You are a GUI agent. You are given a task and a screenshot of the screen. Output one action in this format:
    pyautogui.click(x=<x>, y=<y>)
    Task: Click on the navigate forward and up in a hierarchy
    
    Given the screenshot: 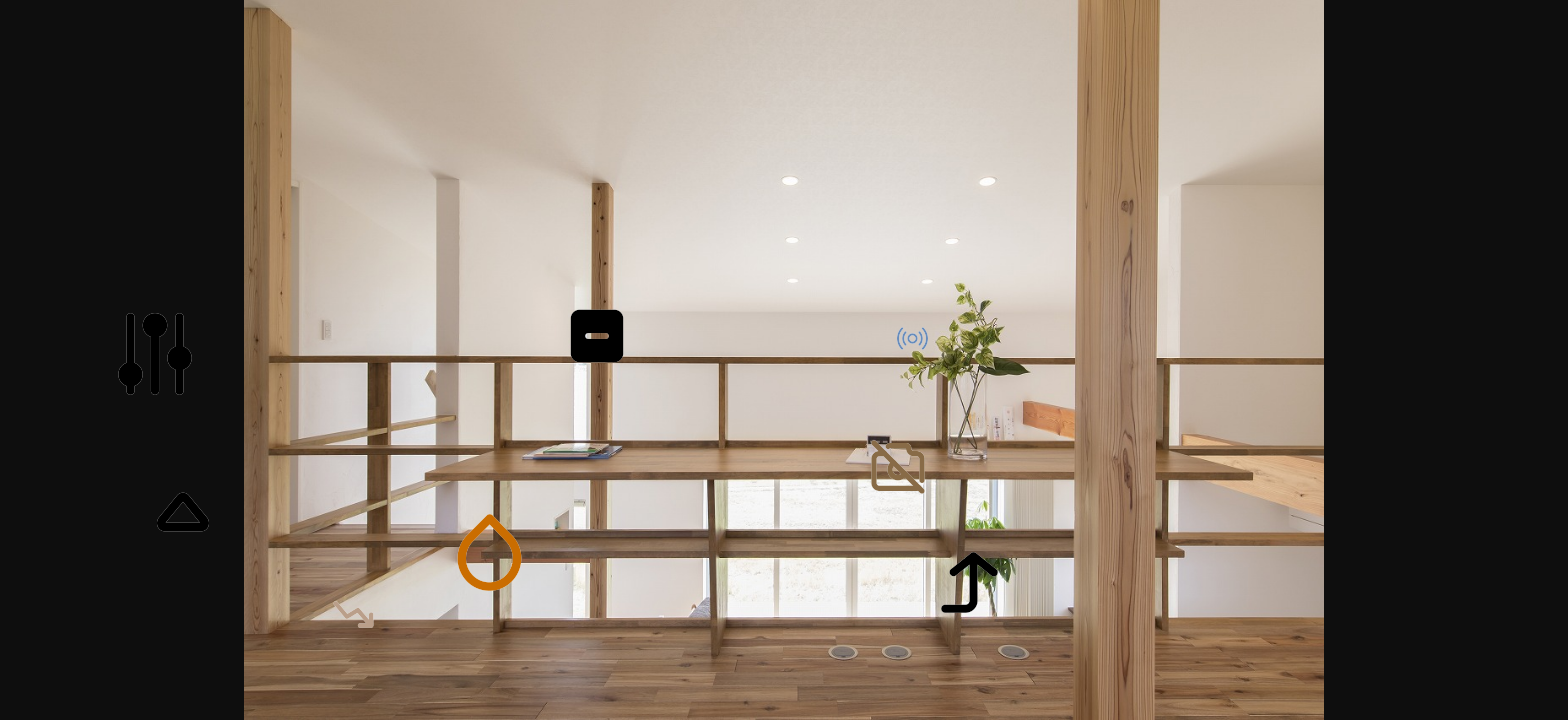 What is the action you would take?
    pyautogui.click(x=969, y=584)
    